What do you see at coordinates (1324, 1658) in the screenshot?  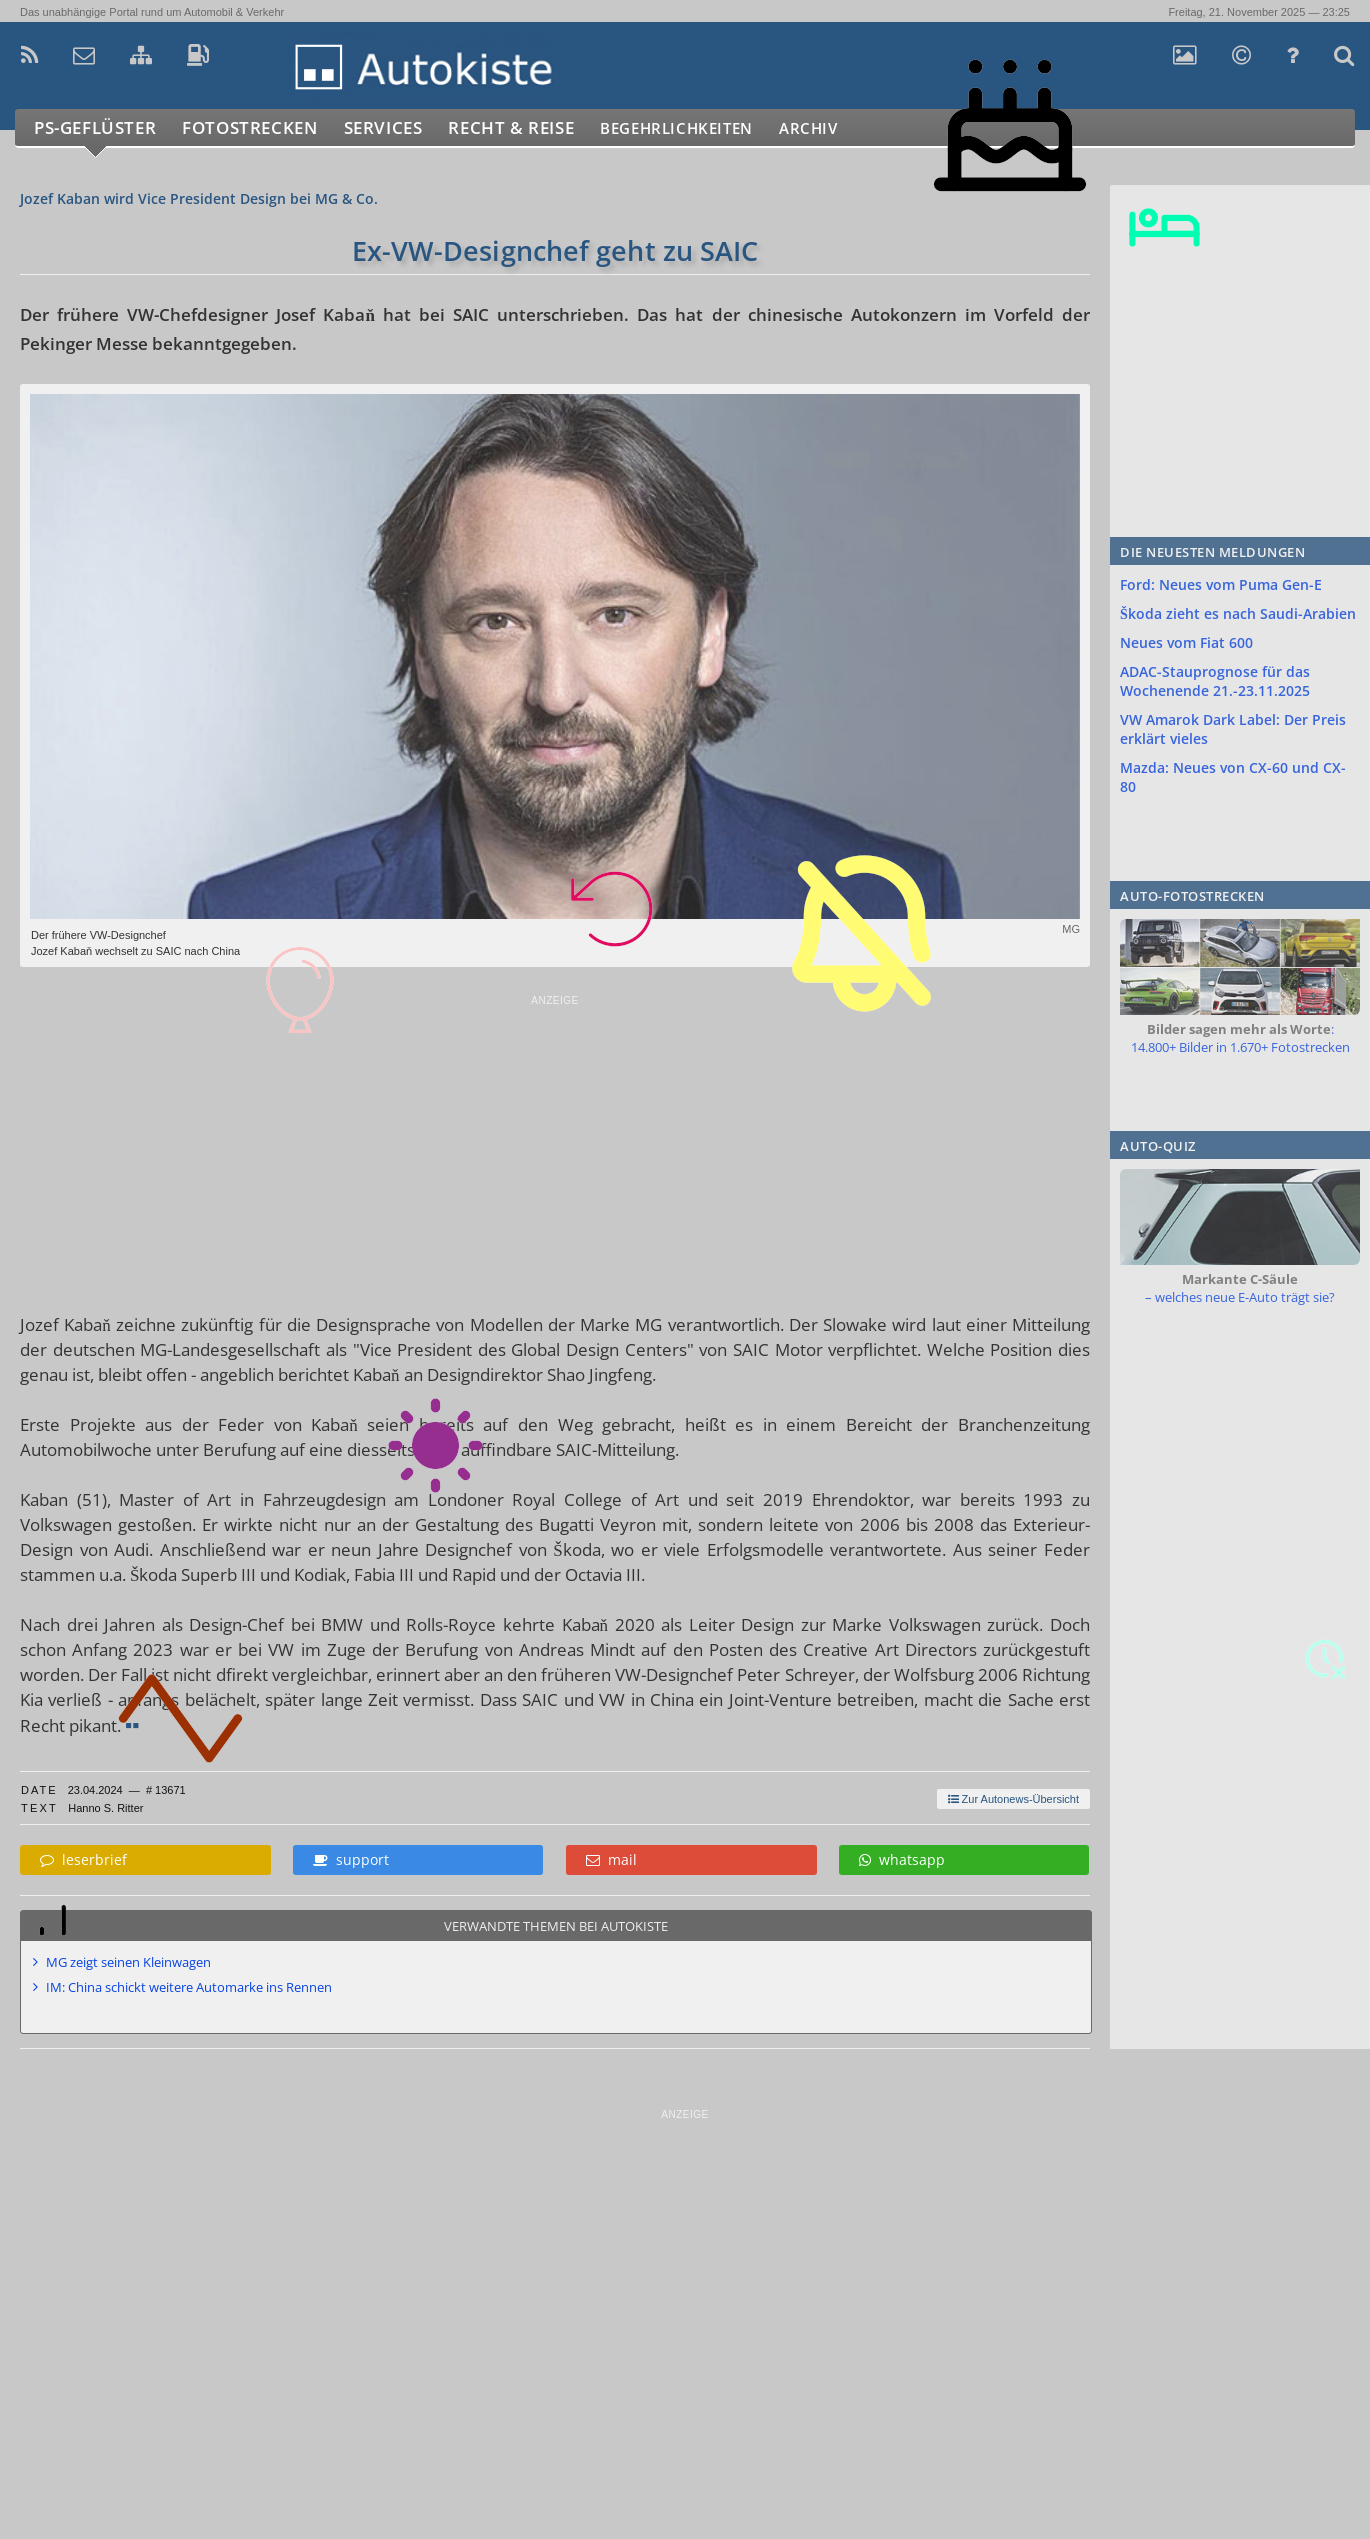 I see `cancel a scheduled event or timer` at bounding box center [1324, 1658].